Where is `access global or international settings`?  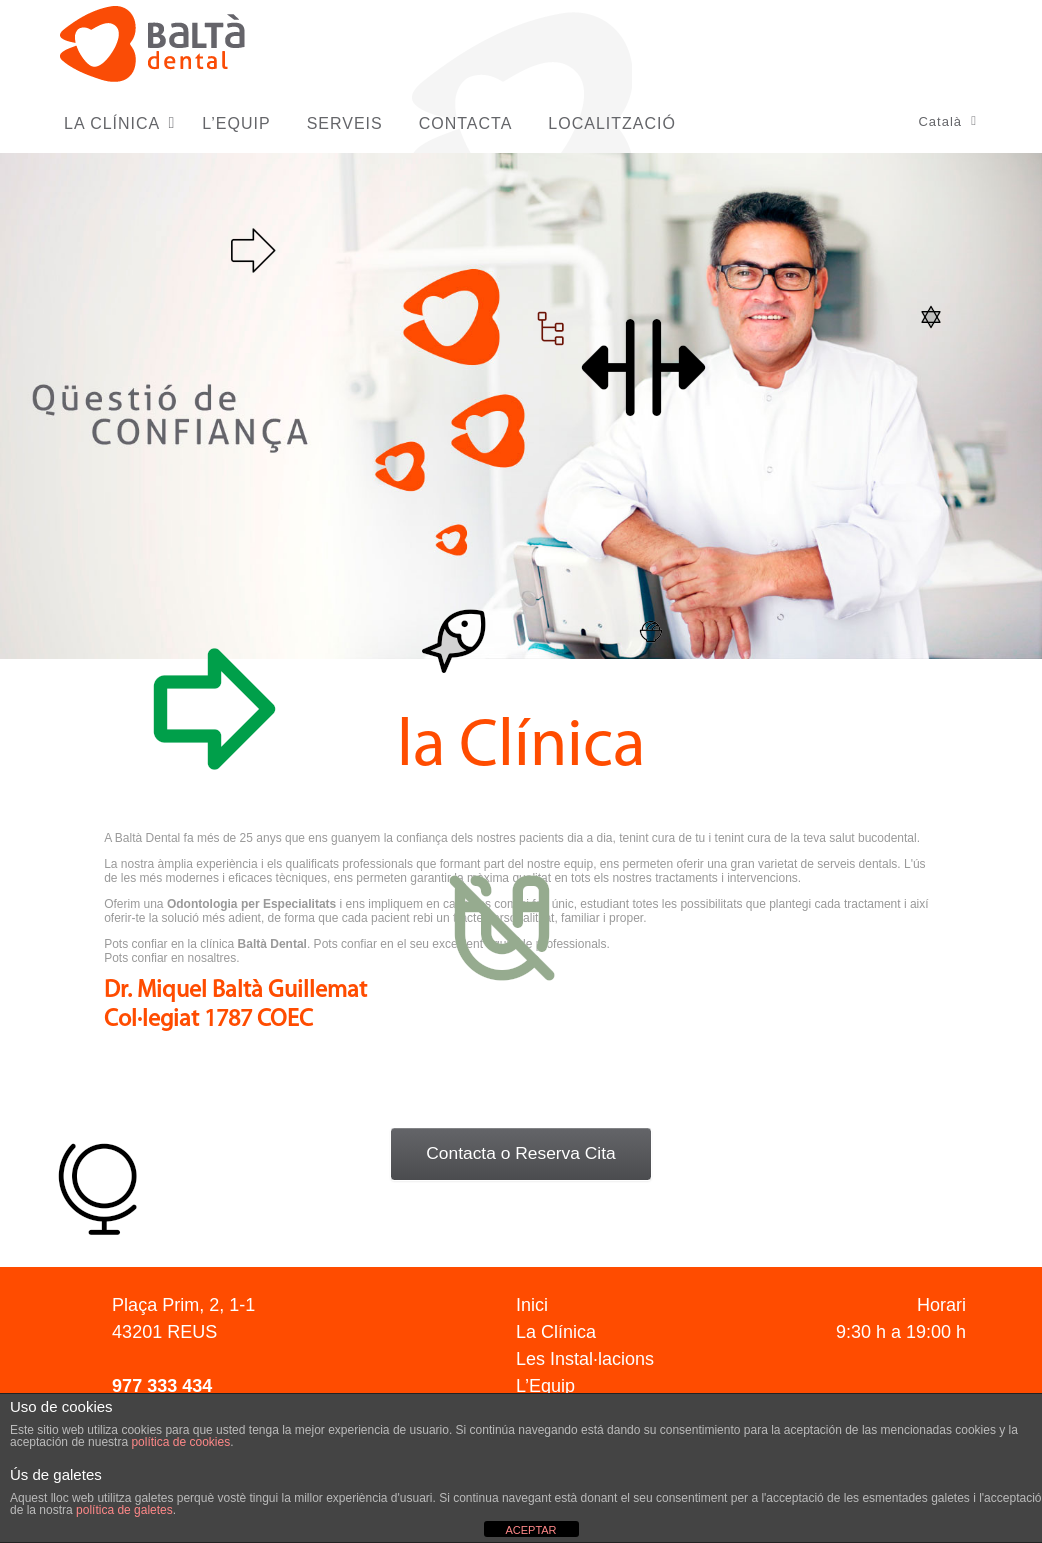
access global or international settings is located at coordinates (101, 1186).